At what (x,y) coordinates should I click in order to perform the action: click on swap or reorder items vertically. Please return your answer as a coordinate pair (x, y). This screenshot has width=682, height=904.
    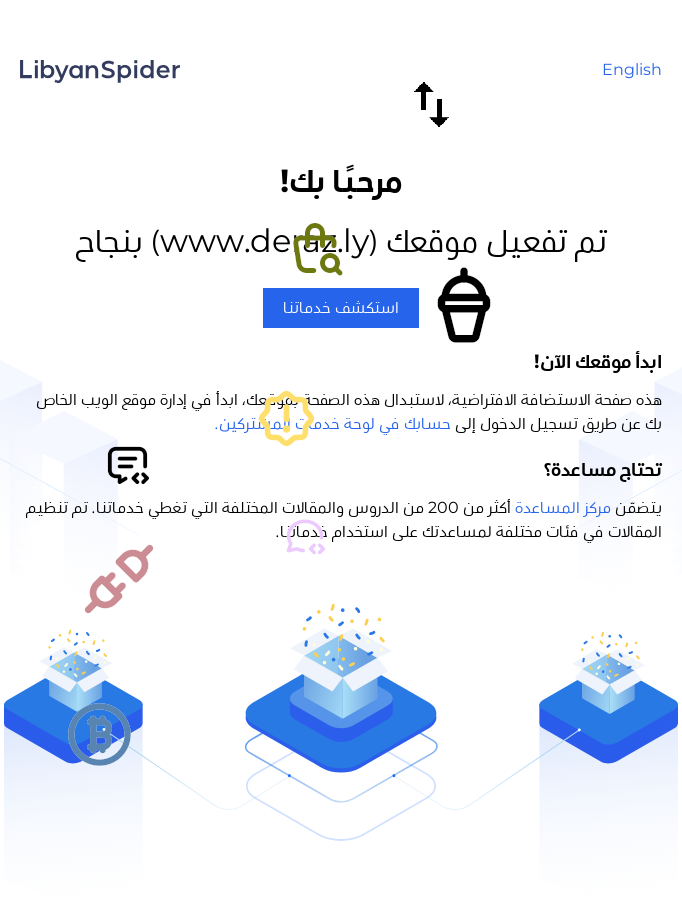
    Looking at the image, I should click on (431, 104).